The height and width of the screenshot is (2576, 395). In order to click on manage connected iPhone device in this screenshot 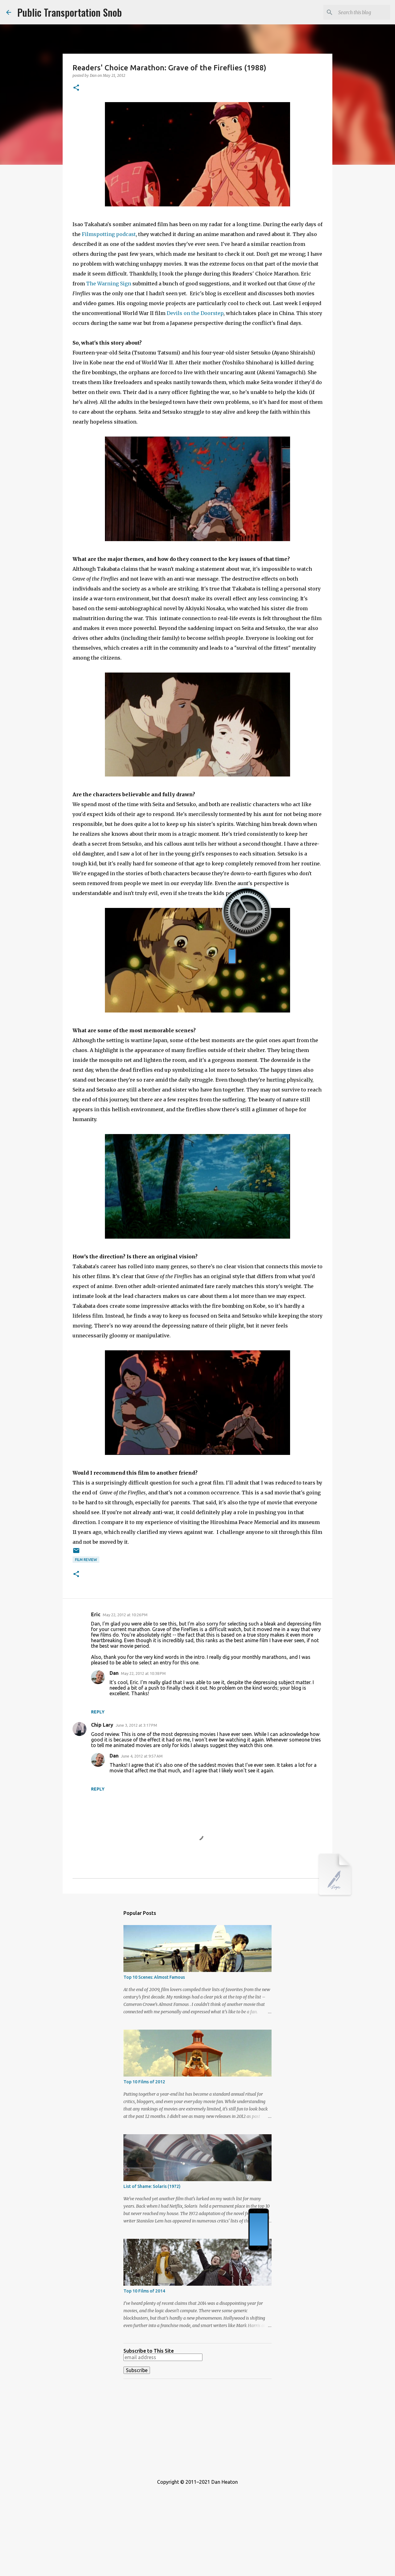, I will do `click(259, 2230)`.